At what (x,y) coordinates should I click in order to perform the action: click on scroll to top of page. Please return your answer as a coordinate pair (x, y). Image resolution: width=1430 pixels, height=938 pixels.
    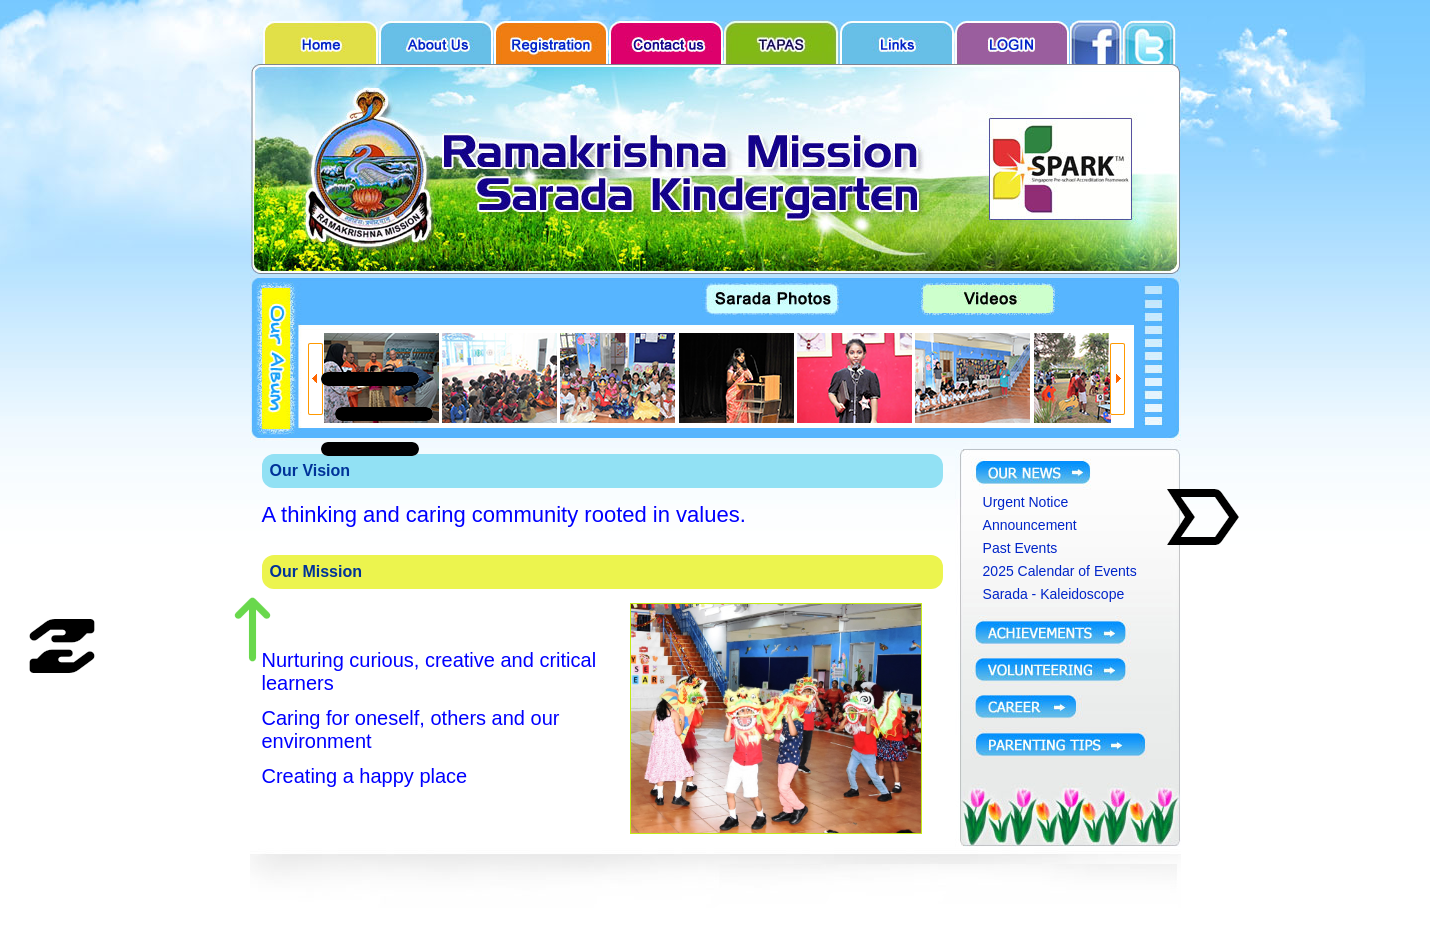
    Looking at the image, I should click on (252, 629).